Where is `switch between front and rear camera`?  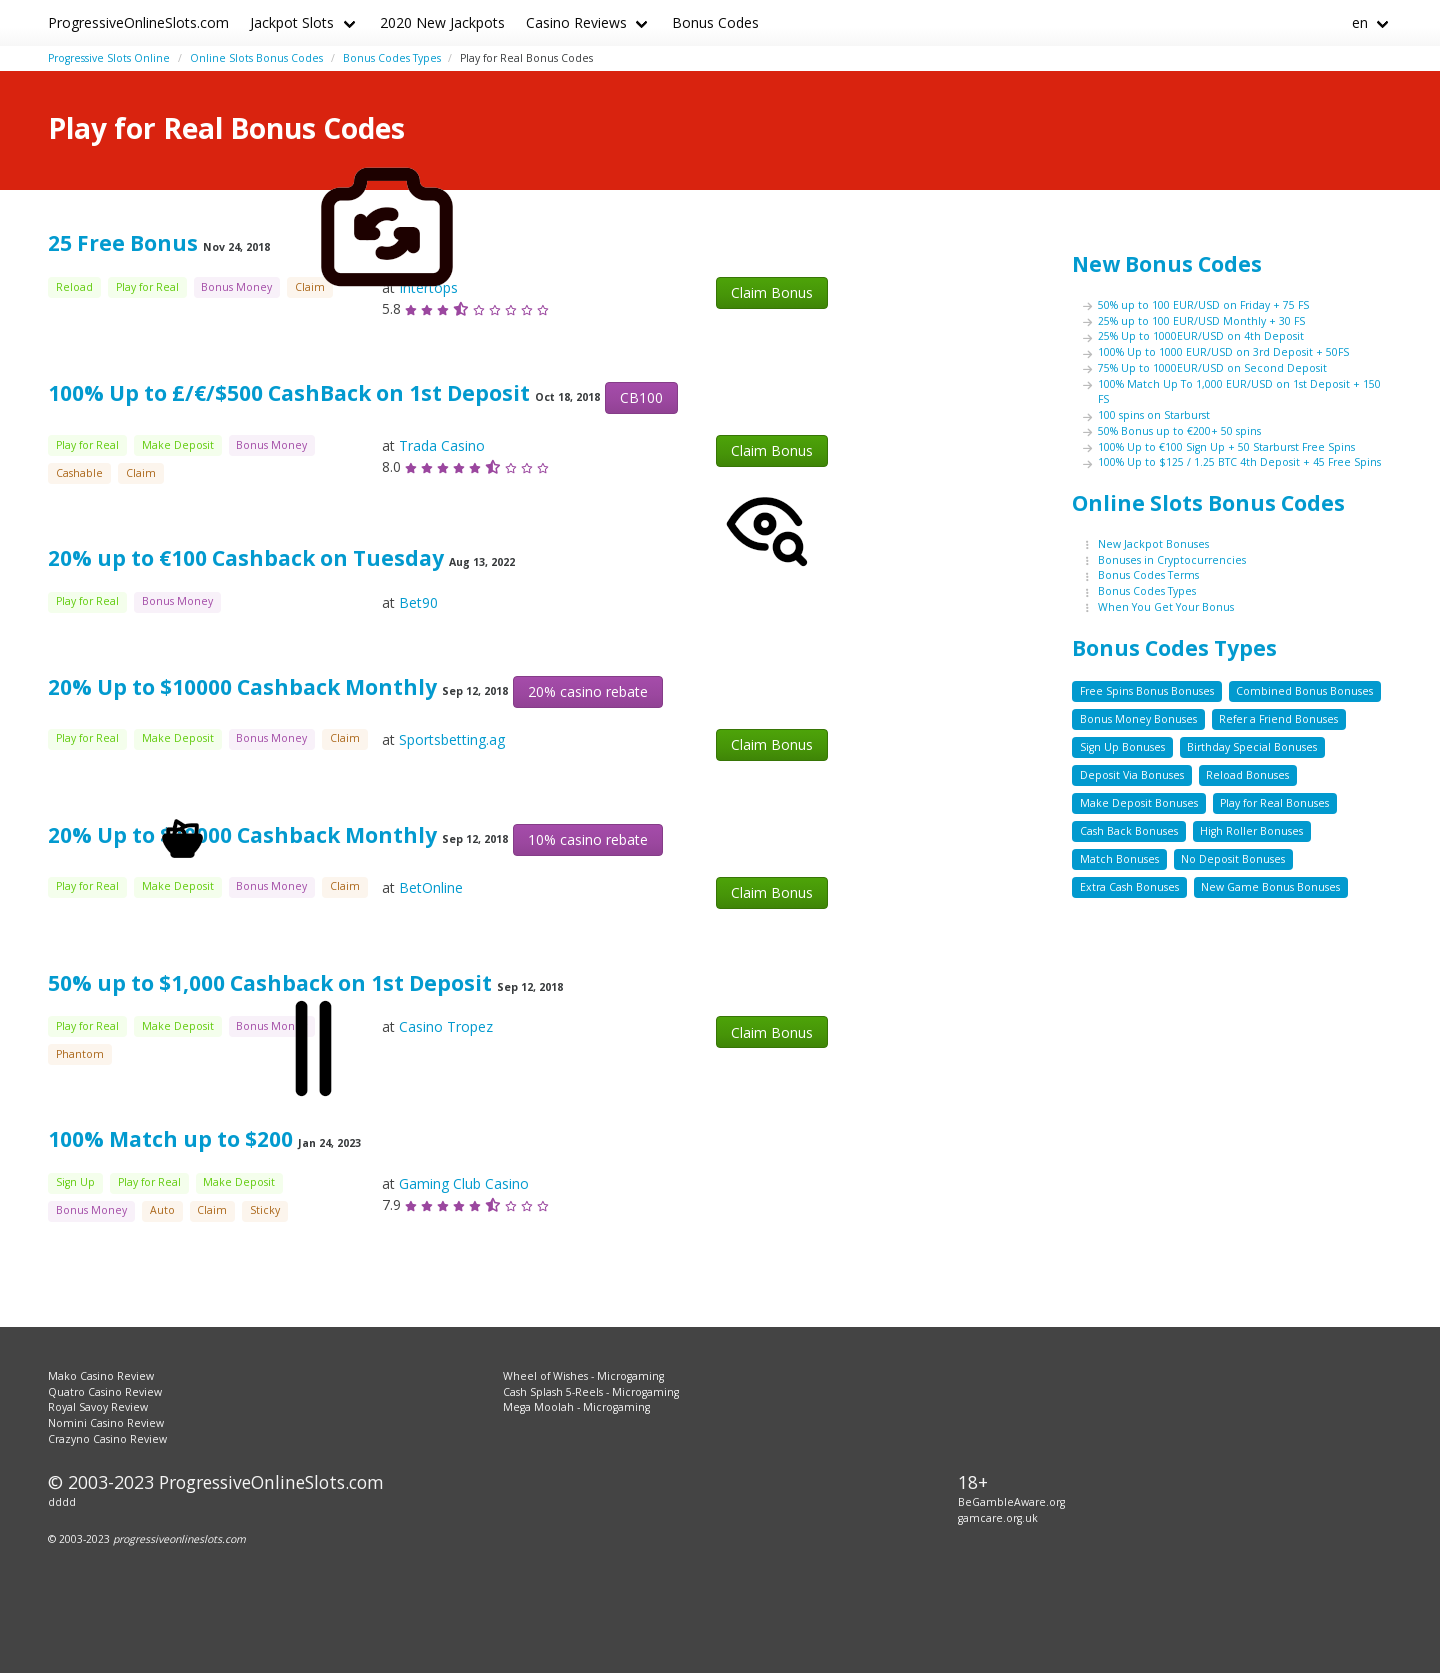
switch between front and rear camera is located at coordinates (387, 227).